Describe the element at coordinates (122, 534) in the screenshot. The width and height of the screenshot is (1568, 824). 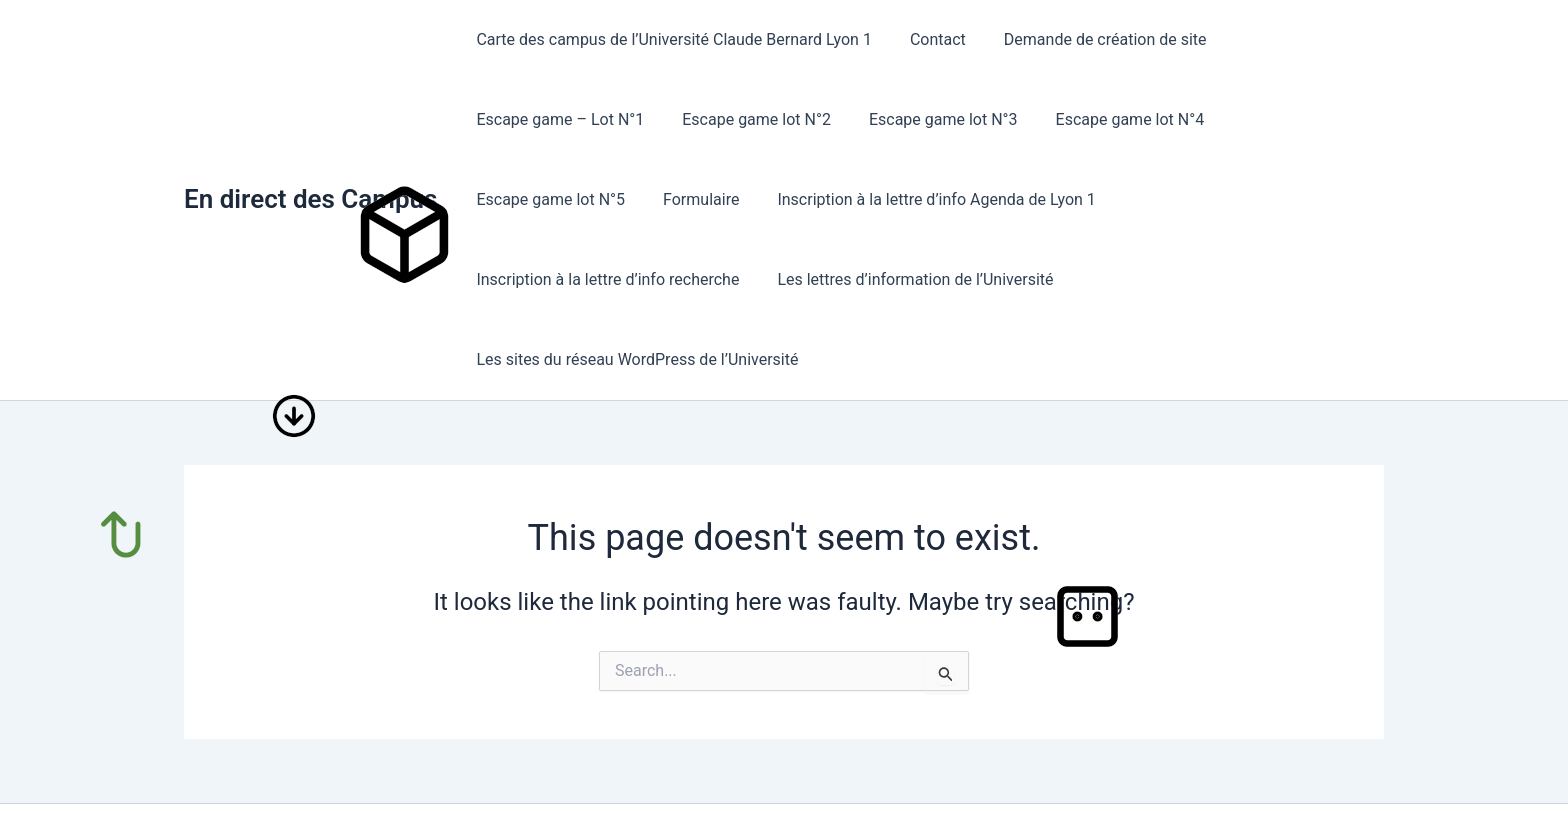
I see `go back to previous screen or section` at that location.